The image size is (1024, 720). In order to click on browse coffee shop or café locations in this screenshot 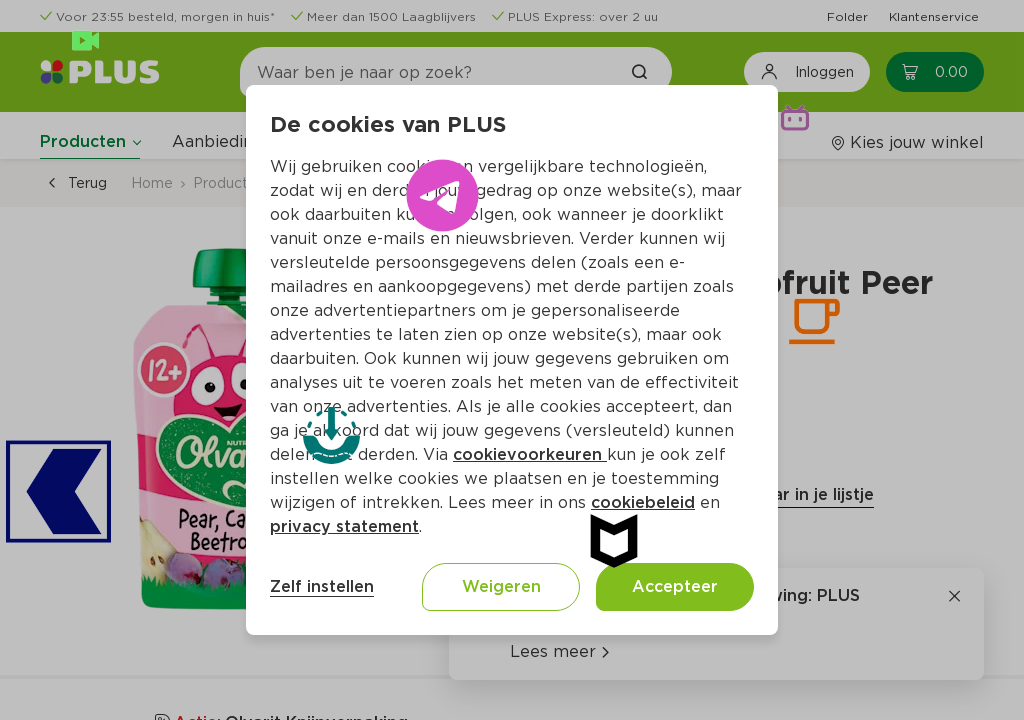, I will do `click(814, 321)`.